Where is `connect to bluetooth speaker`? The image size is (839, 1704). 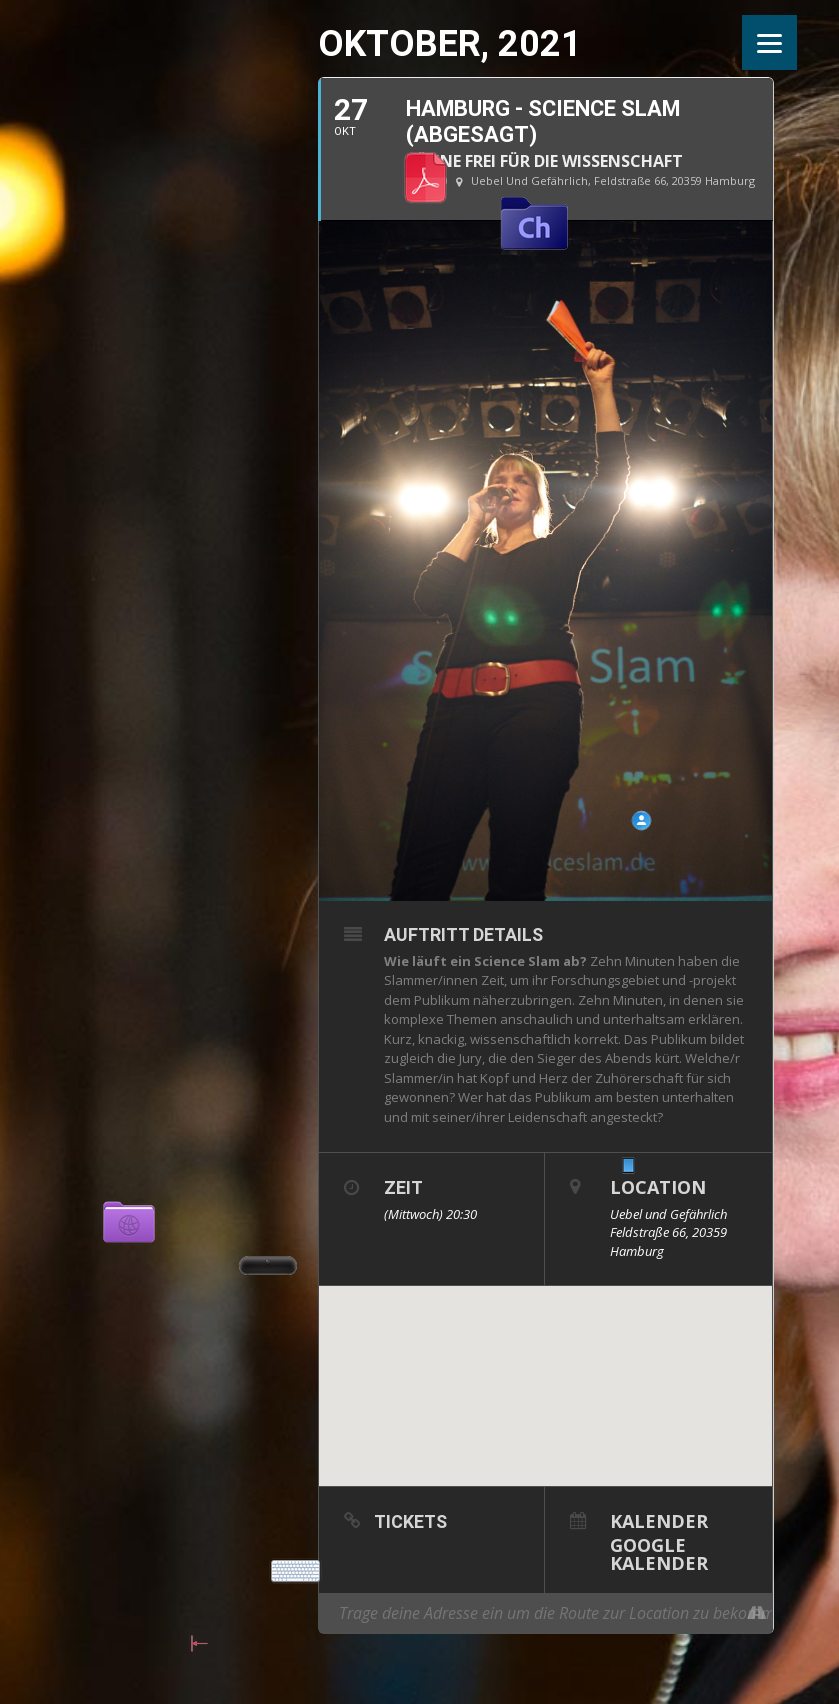
connect to bluetooth speaker is located at coordinates (268, 1266).